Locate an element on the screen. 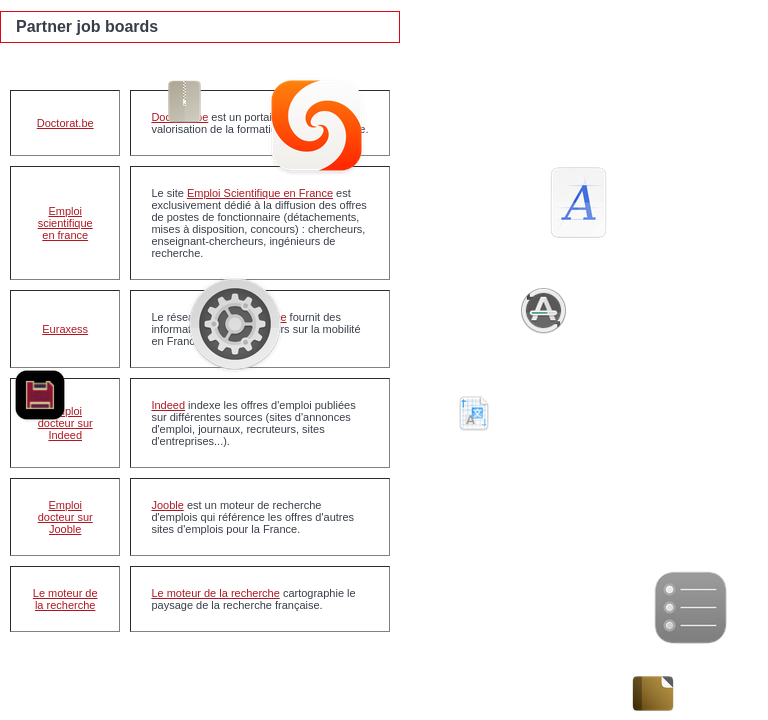 The image size is (768, 720). change desktop wallpaper settings is located at coordinates (653, 692).